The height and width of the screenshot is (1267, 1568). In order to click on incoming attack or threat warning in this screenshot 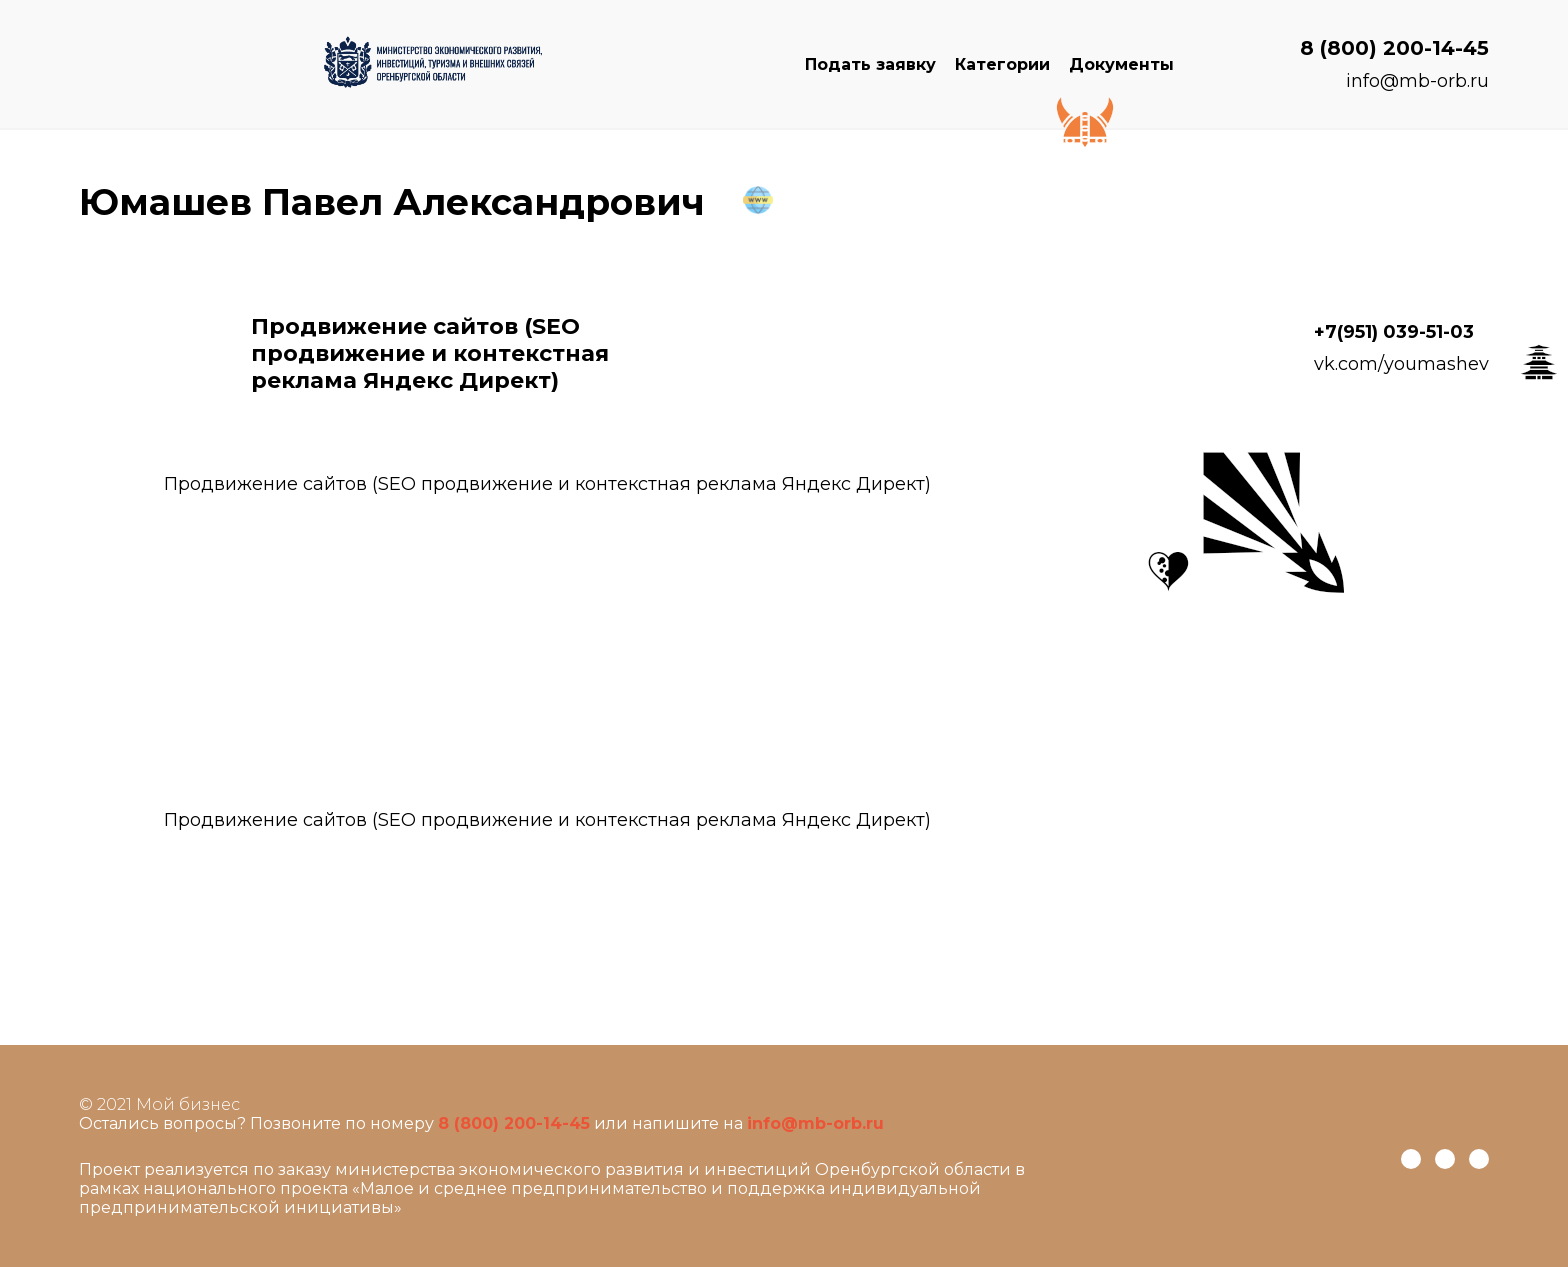, I will do `click(1274, 523)`.